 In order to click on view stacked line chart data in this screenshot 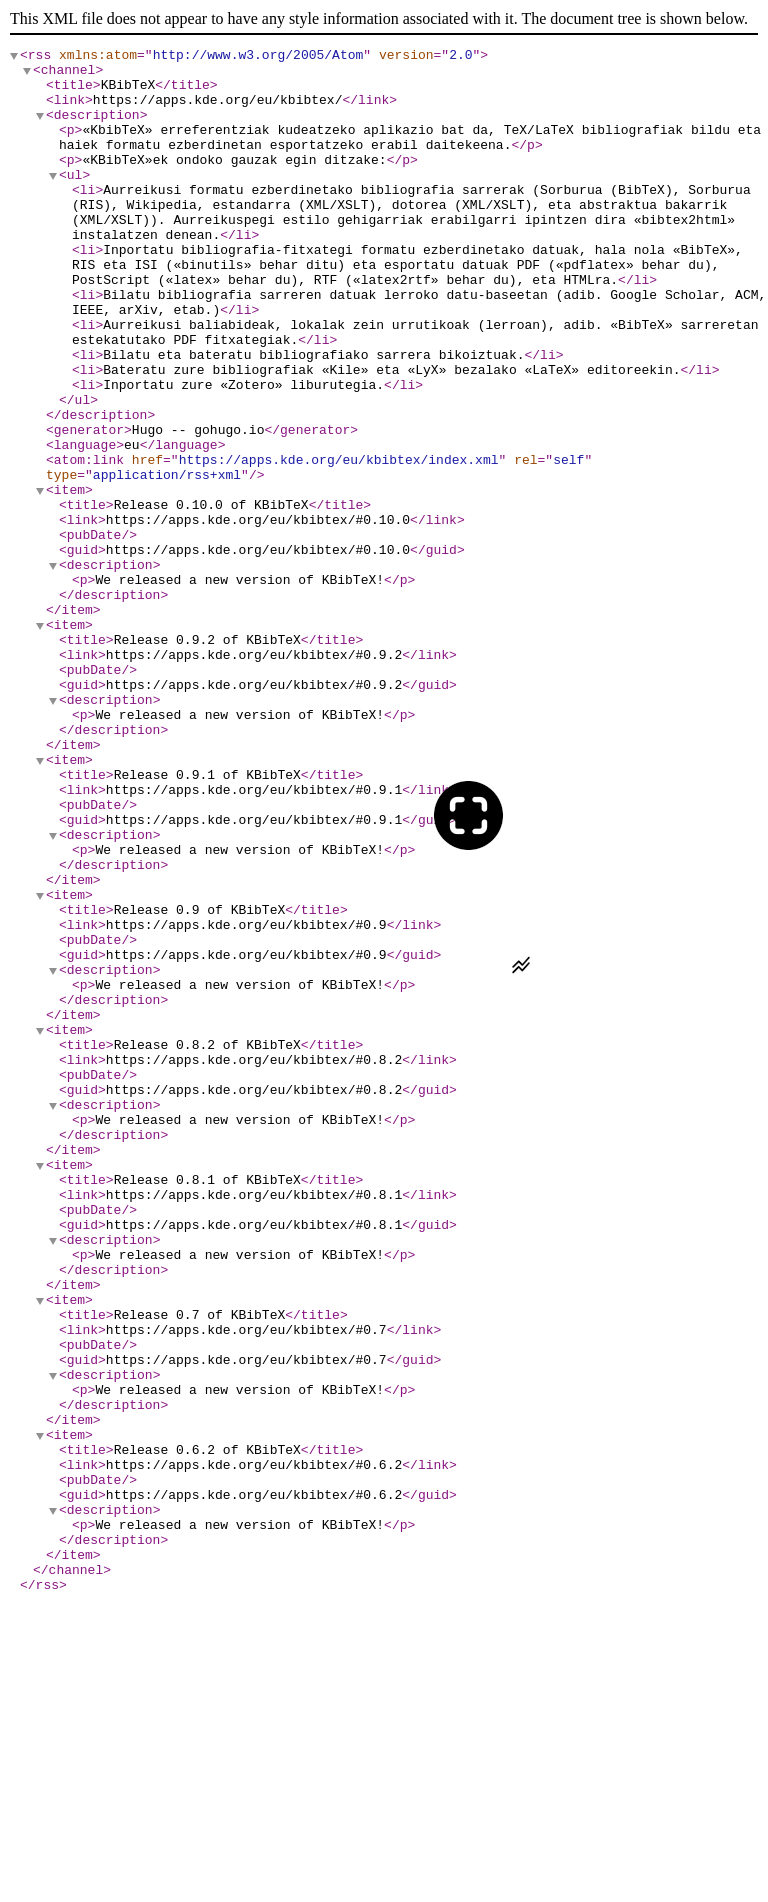, I will do `click(521, 965)`.